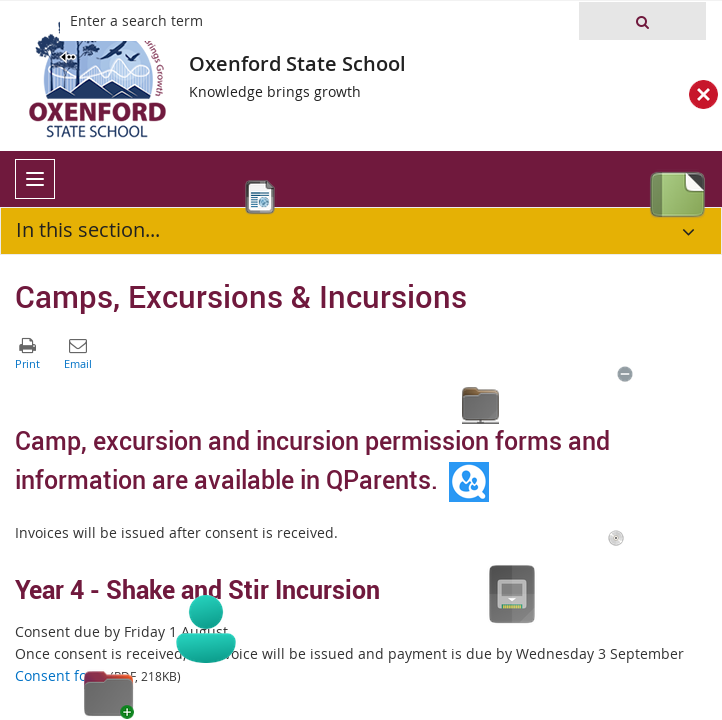 The width and height of the screenshot is (722, 720). What do you see at coordinates (260, 197) in the screenshot?
I see `open a libreoffice web document` at bounding box center [260, 197].